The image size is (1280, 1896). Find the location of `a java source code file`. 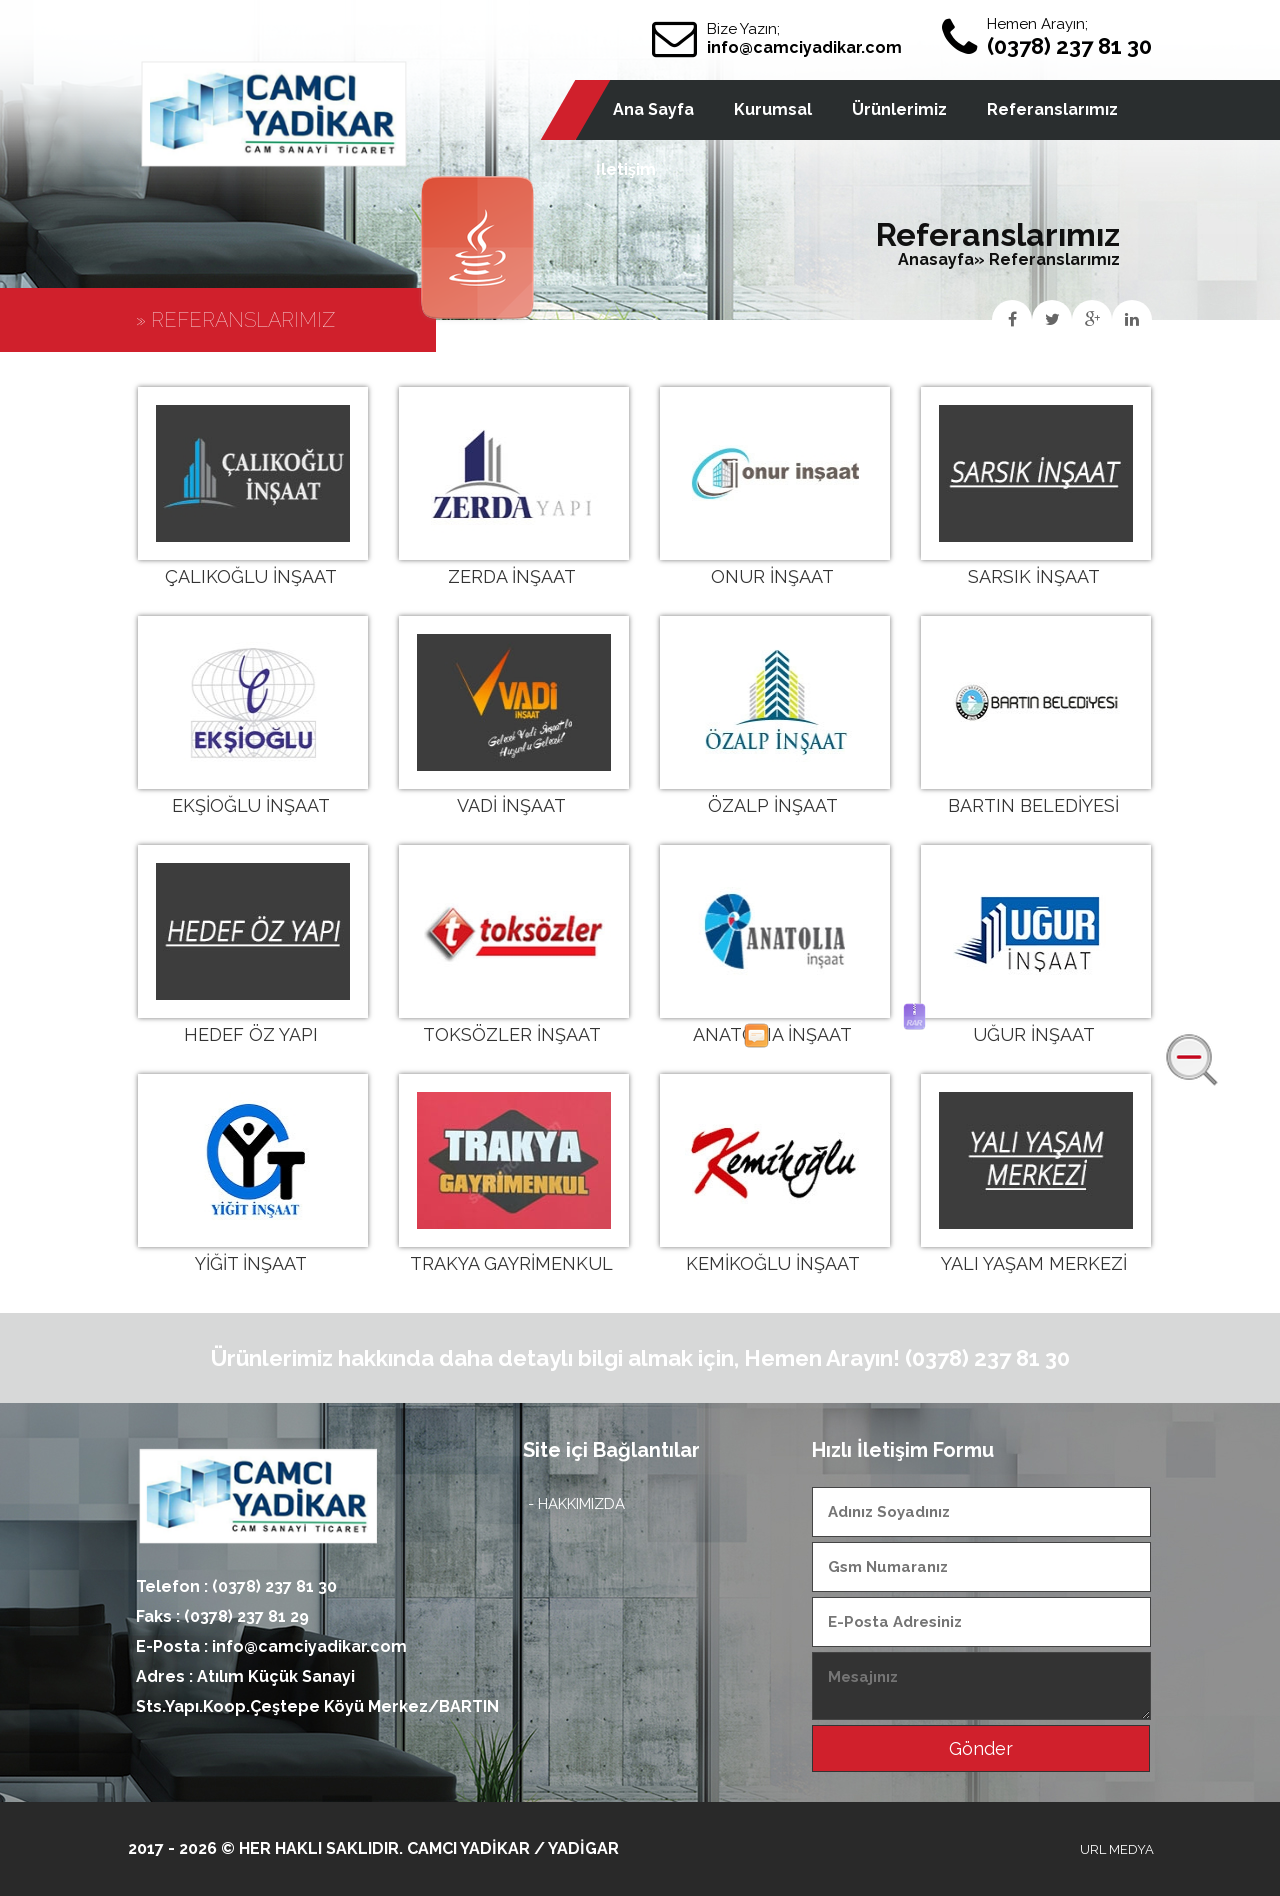

a java source code file is located at coordinates (477, 247).